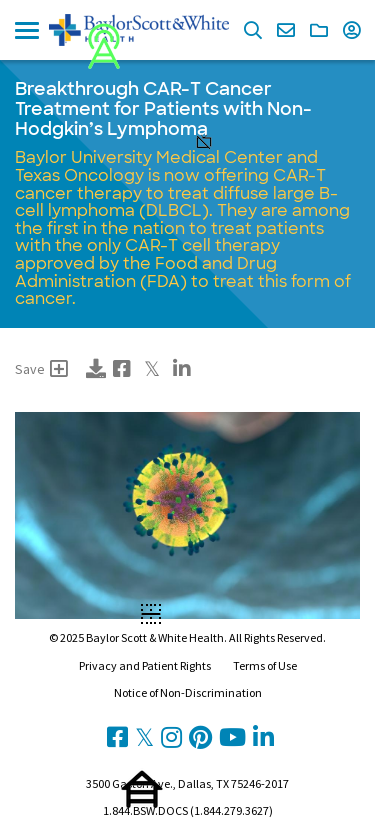 Image resolution: width=375 pixels, height=839 pixels. What do you see at coordinates (151, 614) in the screenshot?
I see `add horizontal border to selected cells` at bounding box center [151, 614].